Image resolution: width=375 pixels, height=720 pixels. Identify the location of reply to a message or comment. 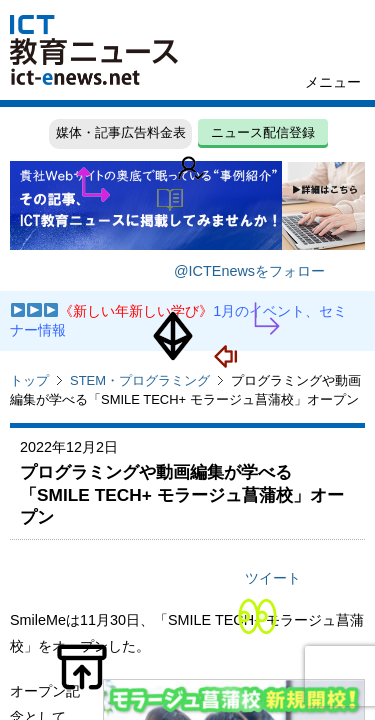
(264, 318).